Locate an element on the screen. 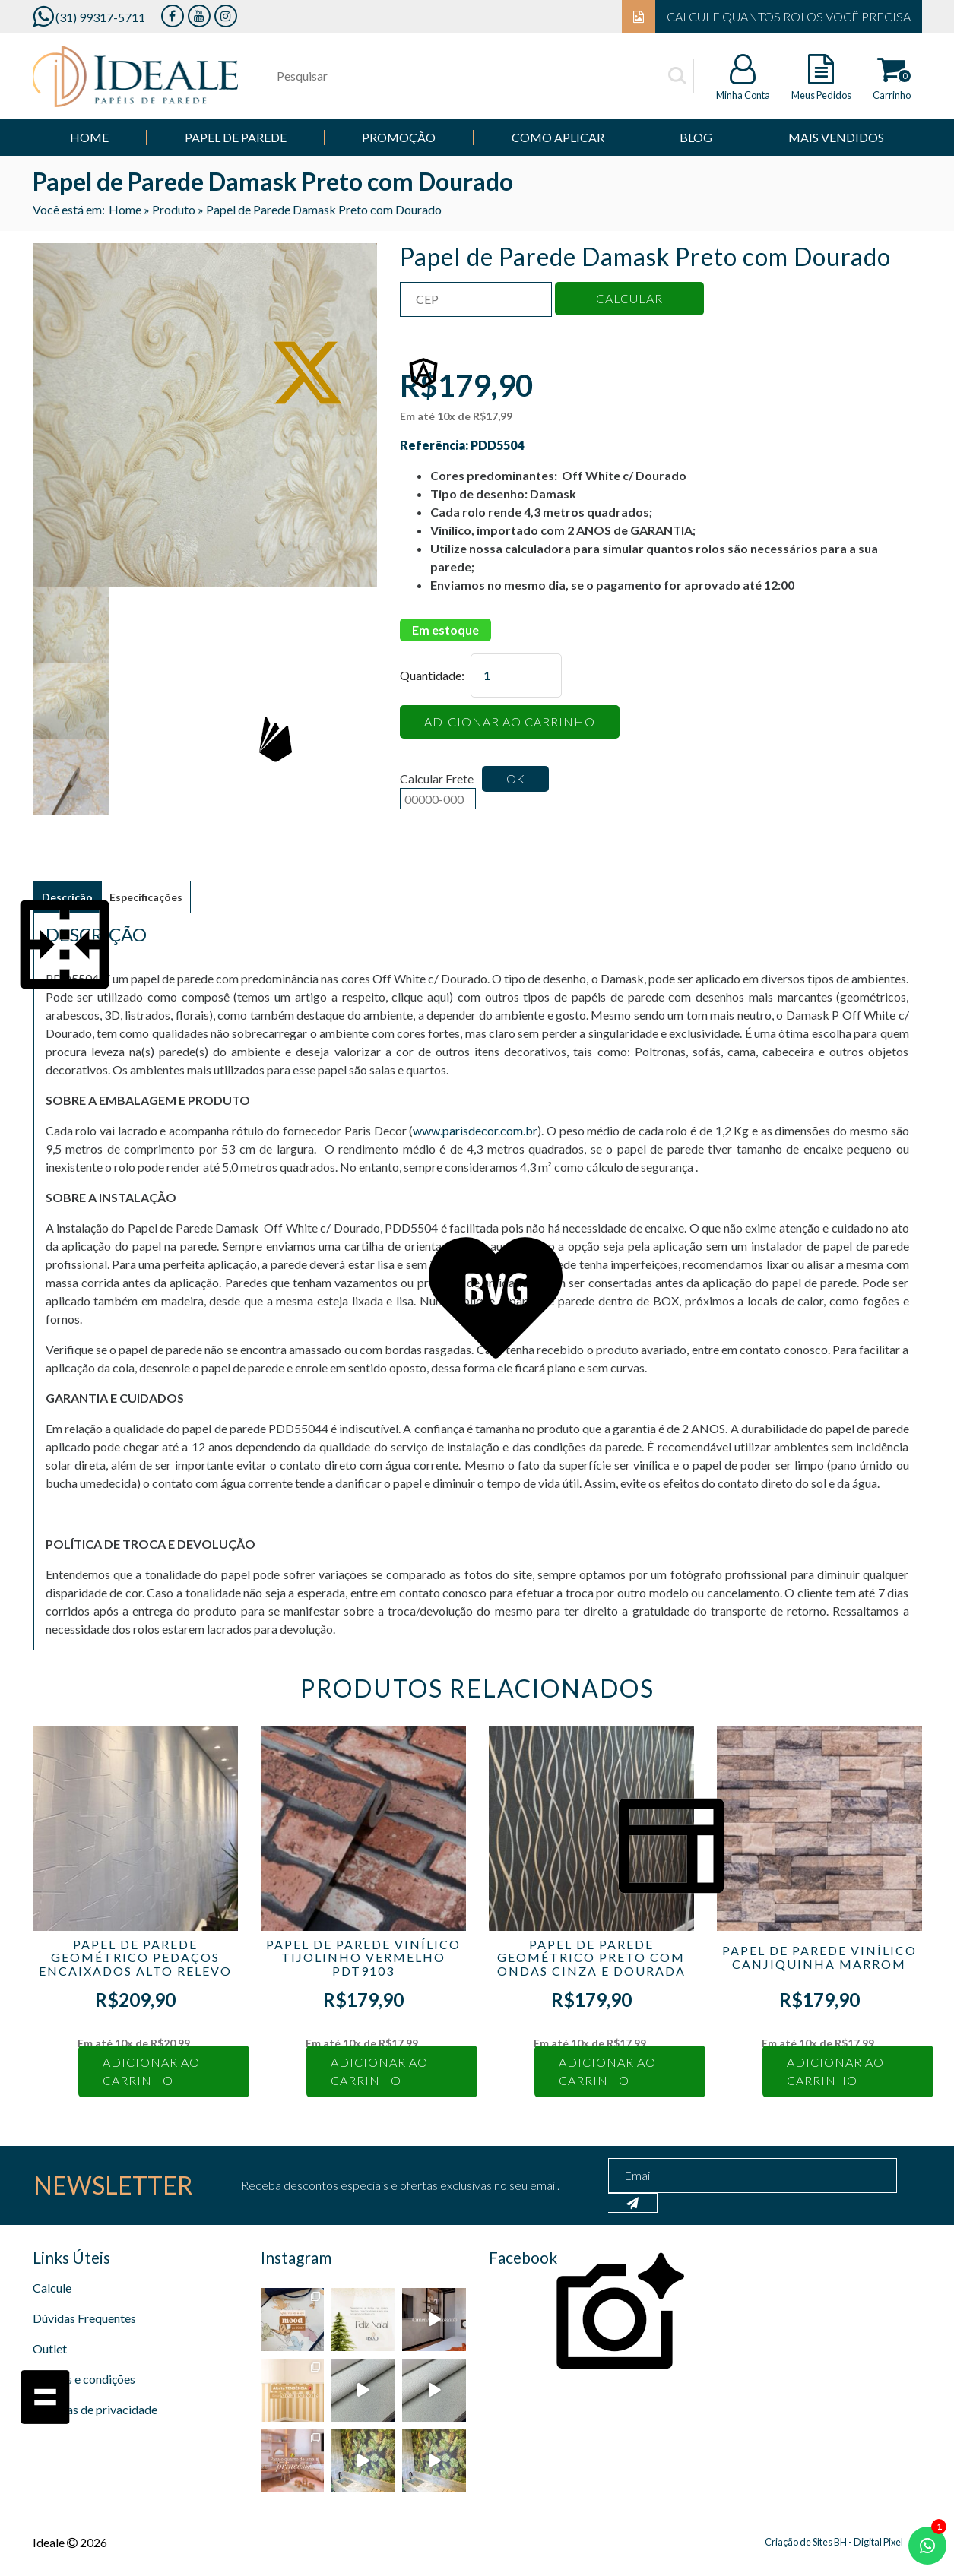 This screenshot has height=2576, width=954. open the X (formerly Twitter) app is located at coordinates (307, 372).